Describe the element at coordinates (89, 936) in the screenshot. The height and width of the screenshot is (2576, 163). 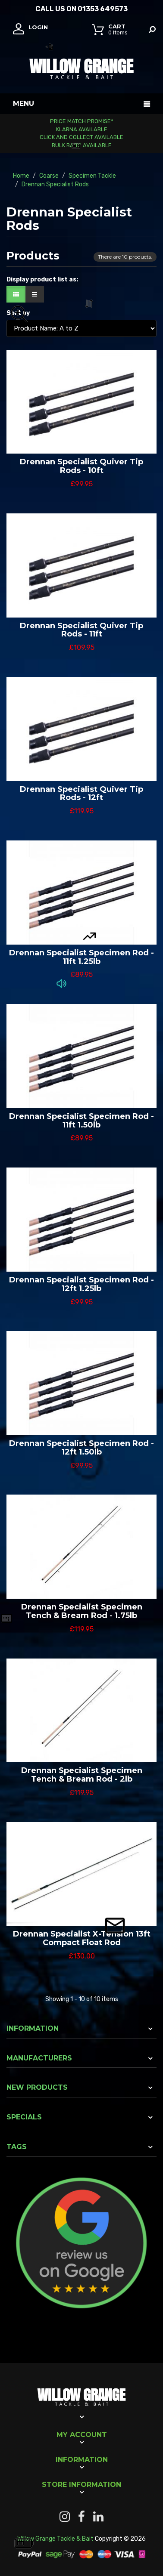
I see `view trending or popular content` at that location.